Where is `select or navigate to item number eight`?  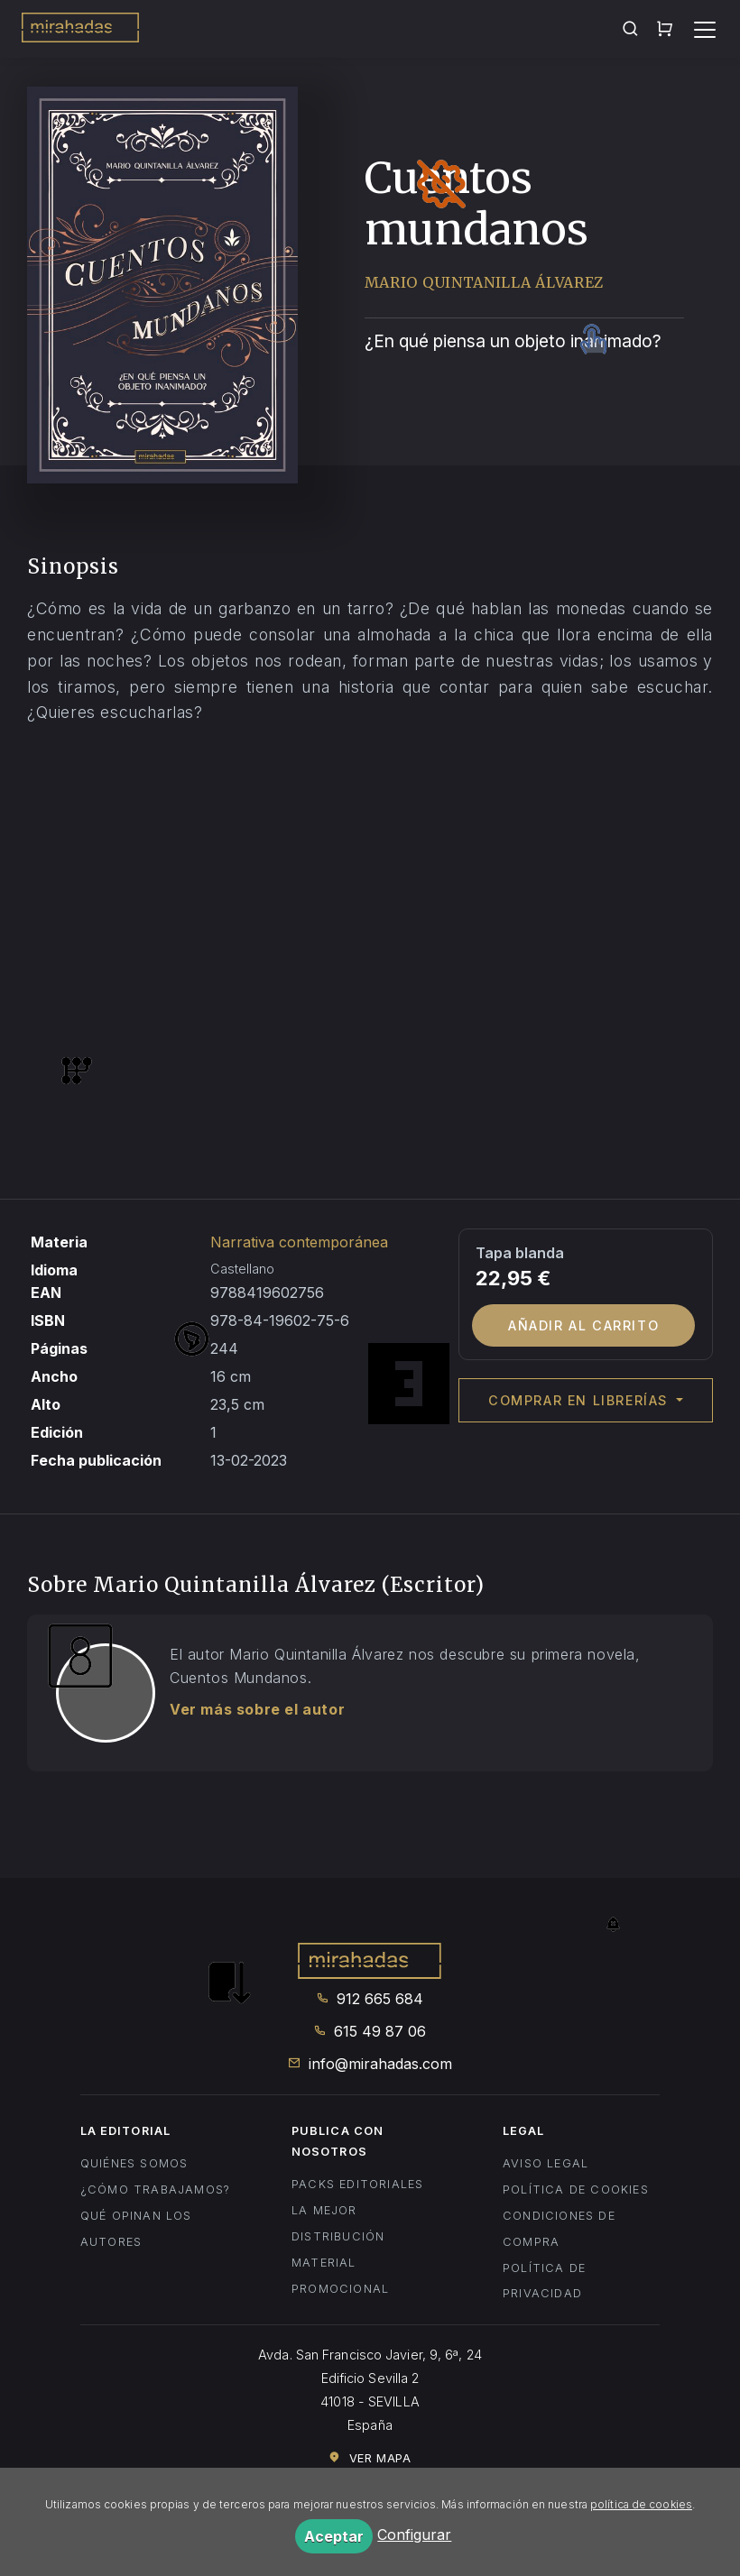
select or navigate to item number eight is located at coordinates (80, 1656).